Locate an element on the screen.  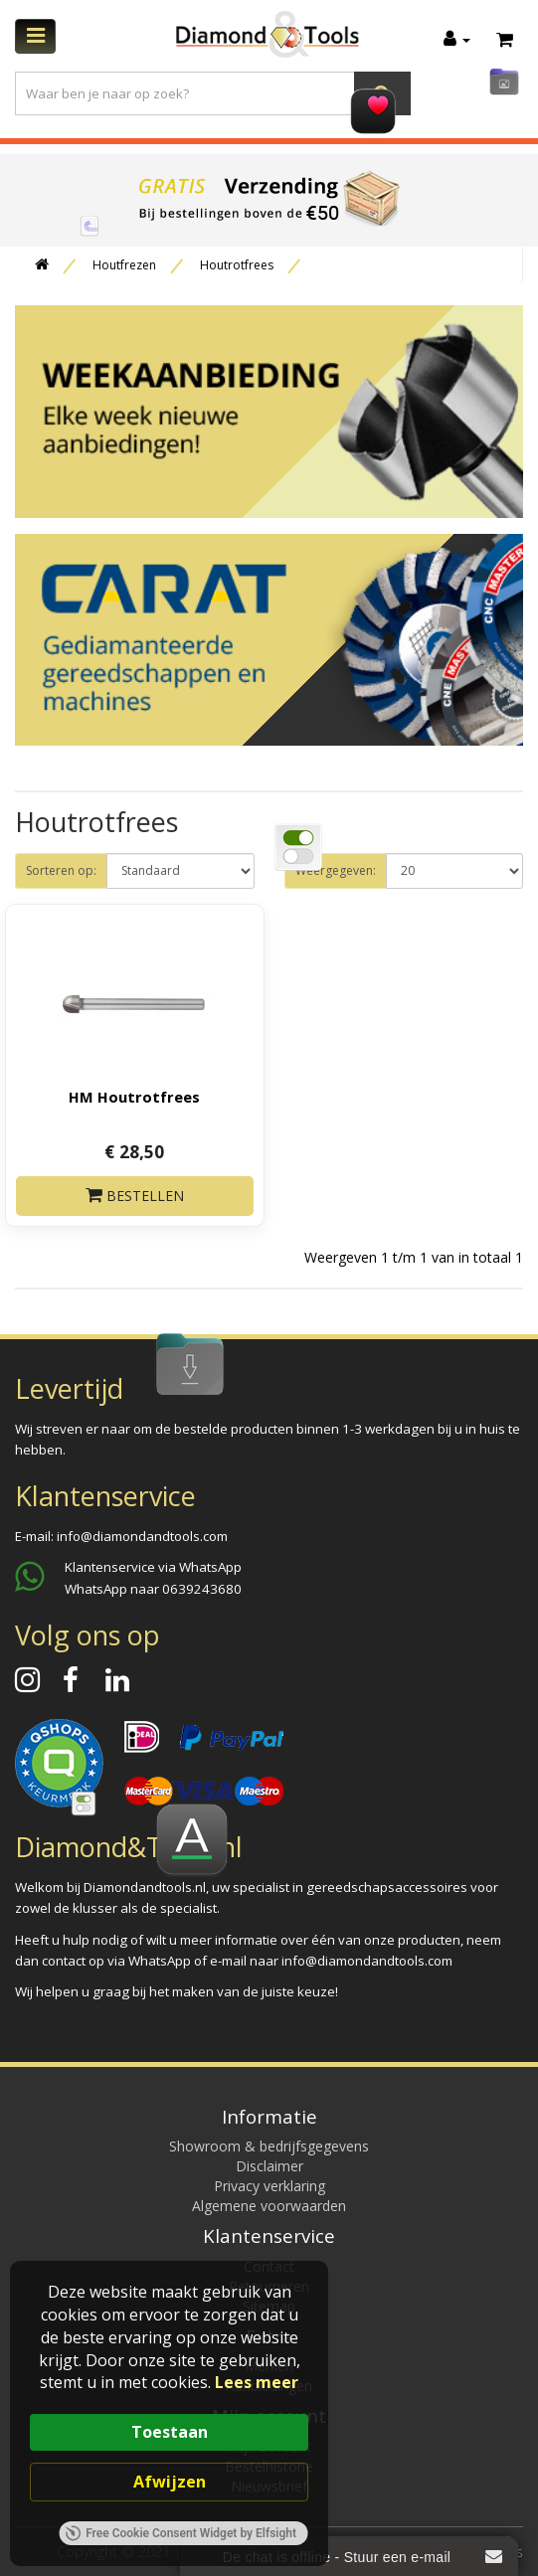
open system settings or preferences is located at coordinates (84, 1803).